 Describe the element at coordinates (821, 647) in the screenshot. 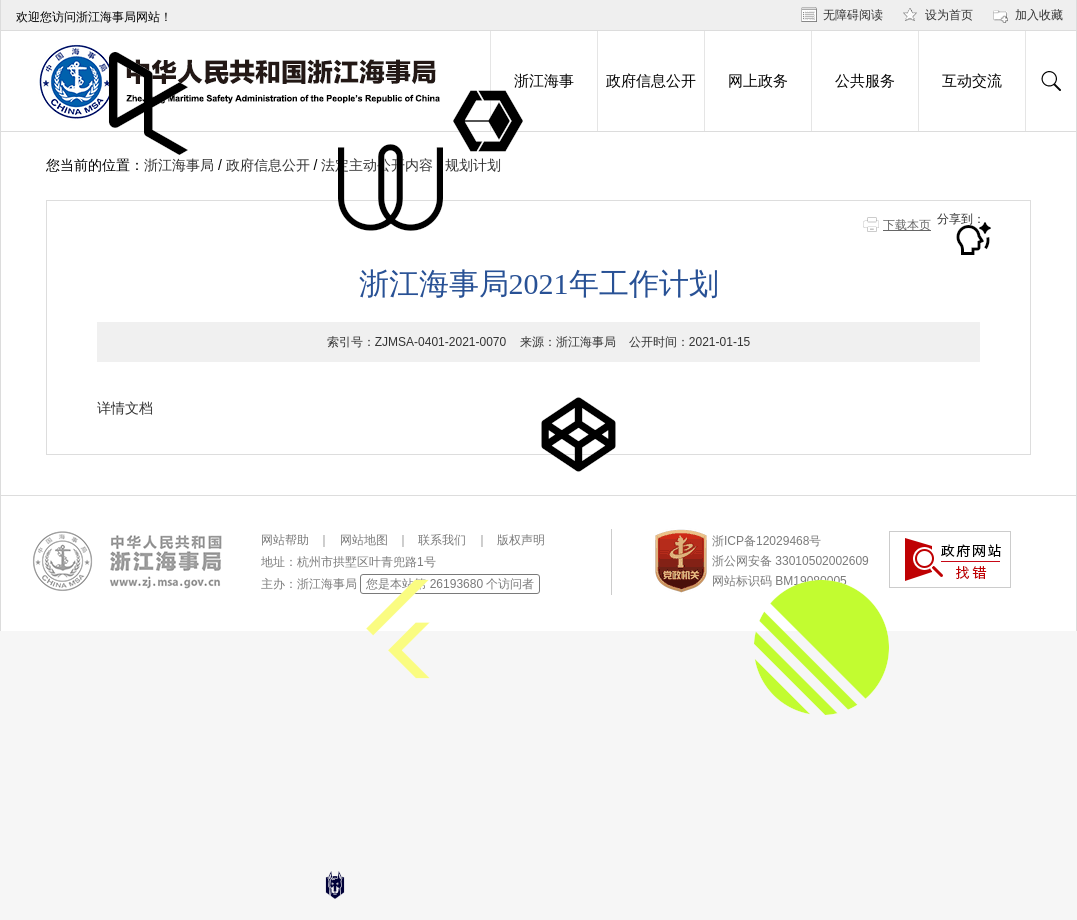

I see `open Linear project management app` at that location.